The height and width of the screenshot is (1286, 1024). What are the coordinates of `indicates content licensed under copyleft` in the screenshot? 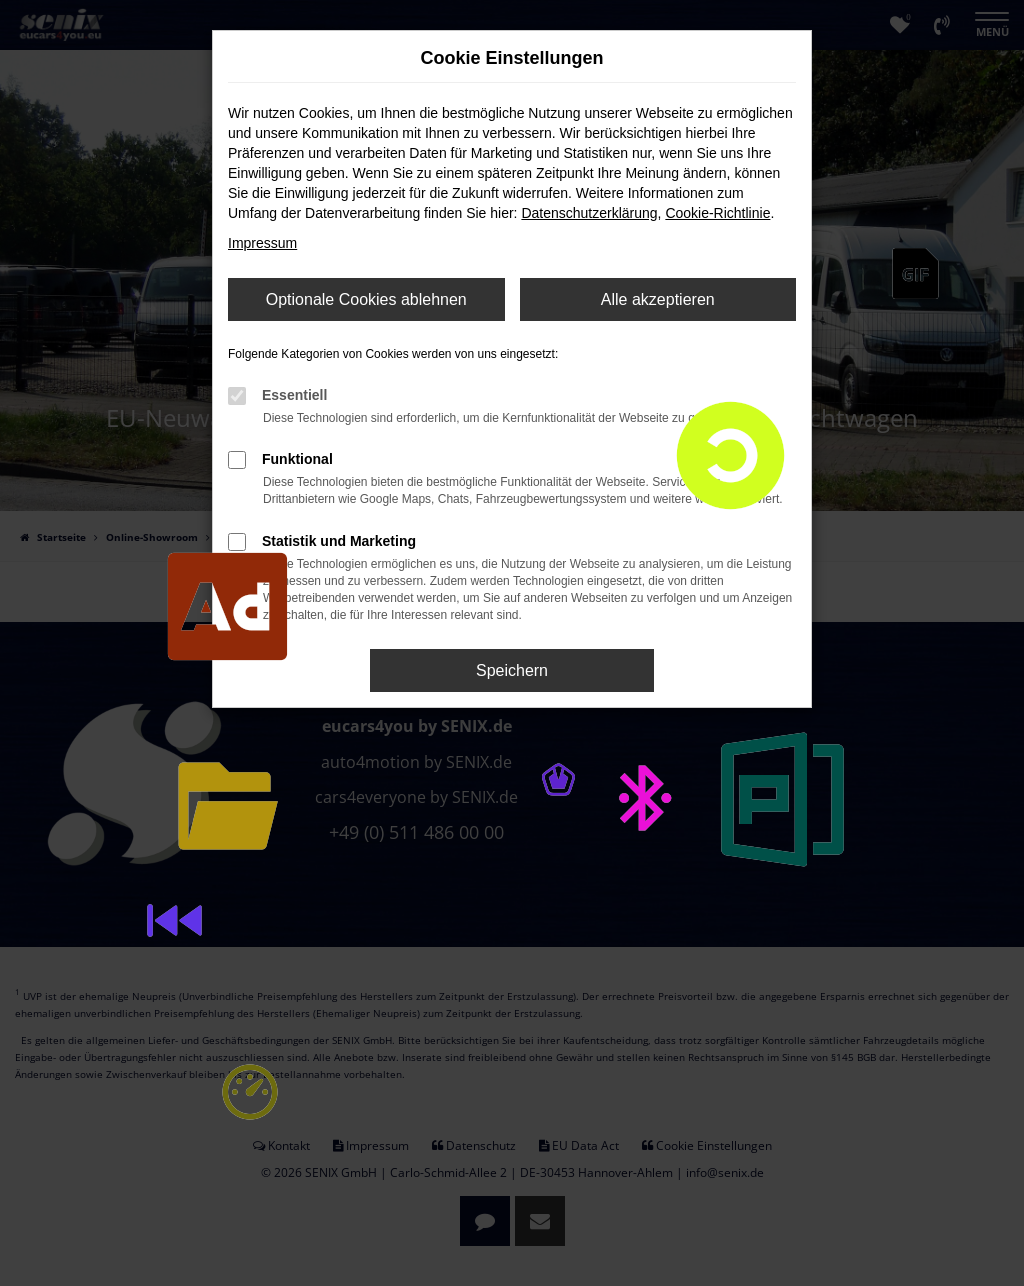 It's located at (730, 455).